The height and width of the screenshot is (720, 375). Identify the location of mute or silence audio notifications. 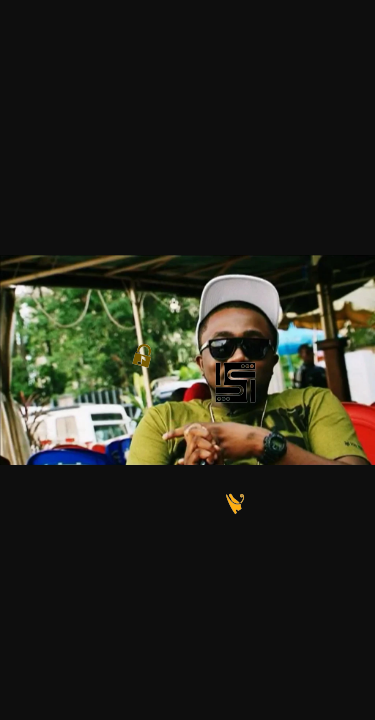
(142, 356).